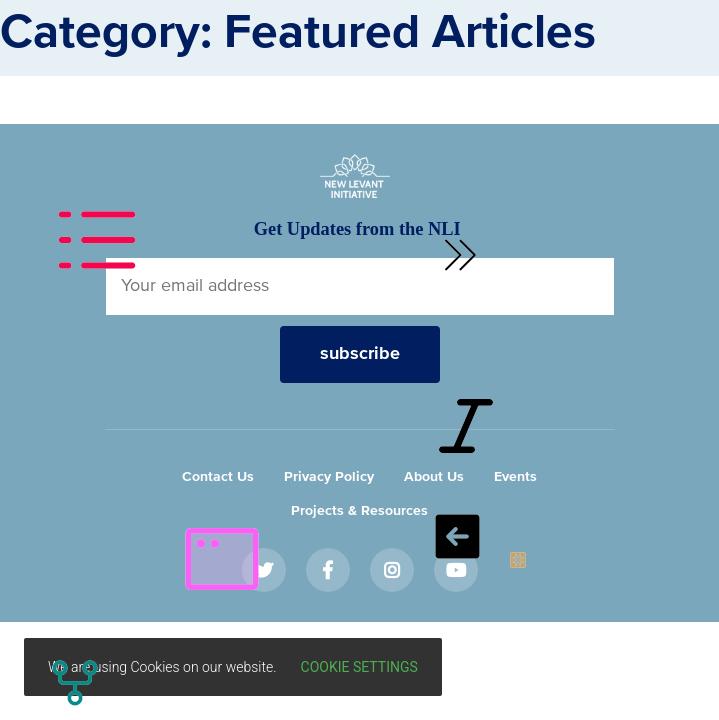  What do you see at coordinates (457, 536) in the screenshot?
I see `go back to the previous screen` at bounding box center [457, 536].